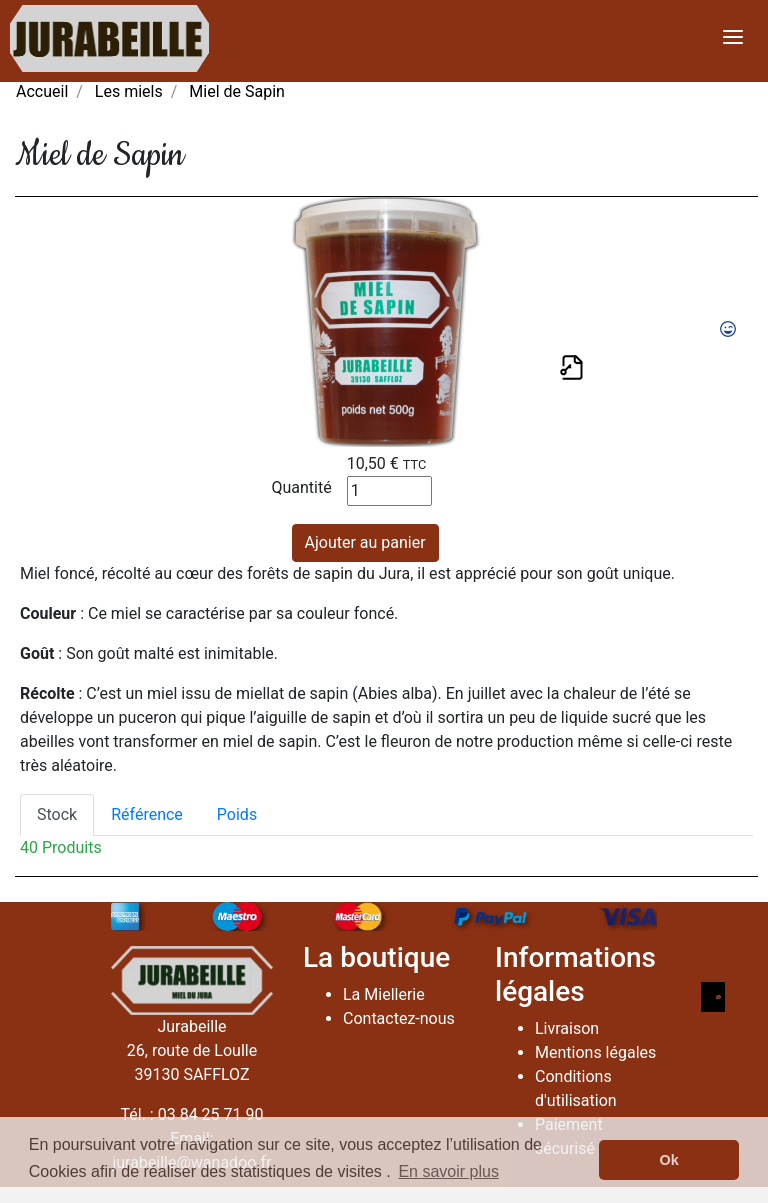 This screenshot has height=1203, width=768. What do you see at coordinates (728, 329) in the screenshot?
I see `add a playful or joking tone to your message` at bounding box center [728, 329].